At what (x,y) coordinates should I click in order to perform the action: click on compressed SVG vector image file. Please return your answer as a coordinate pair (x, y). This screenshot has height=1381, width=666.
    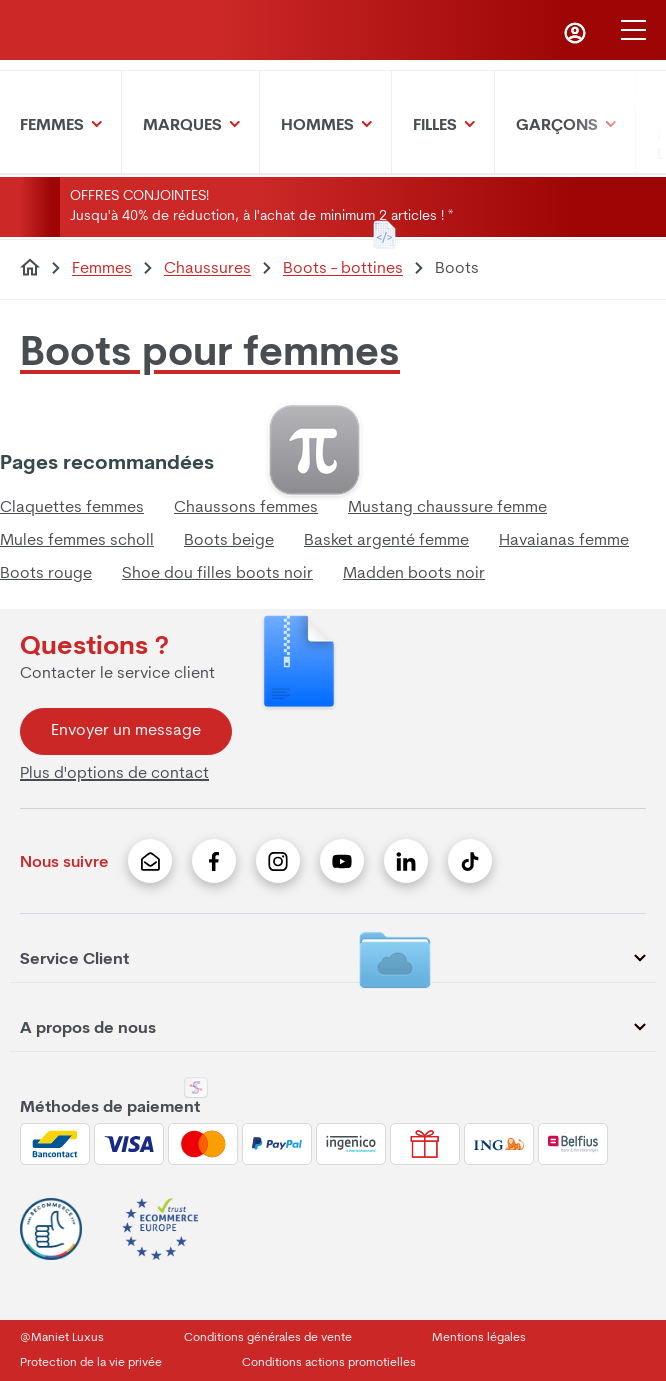
    Looking at the image, I should click on (196, 1087).